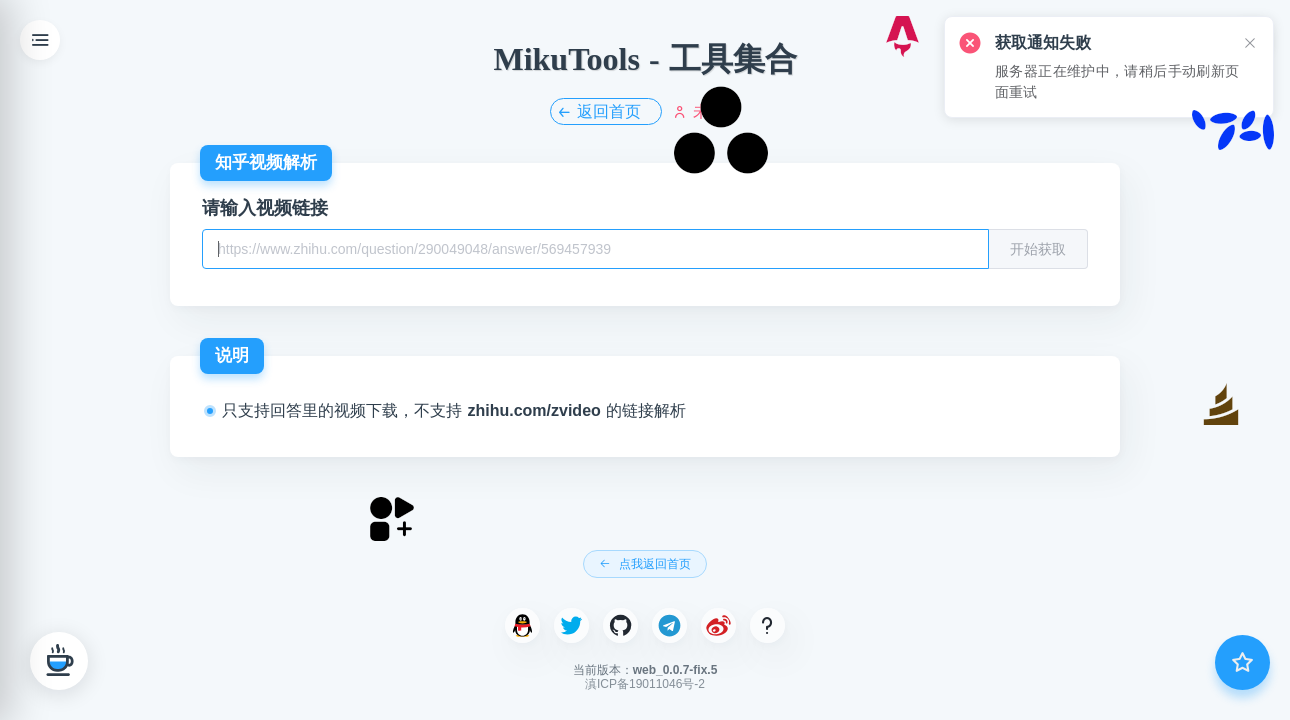  What do you see at coordinates (1221, 404) in the screenshot?
I see `babelio logo - link to book cataloging and social reading platform` at bounding box center [1221, 404].